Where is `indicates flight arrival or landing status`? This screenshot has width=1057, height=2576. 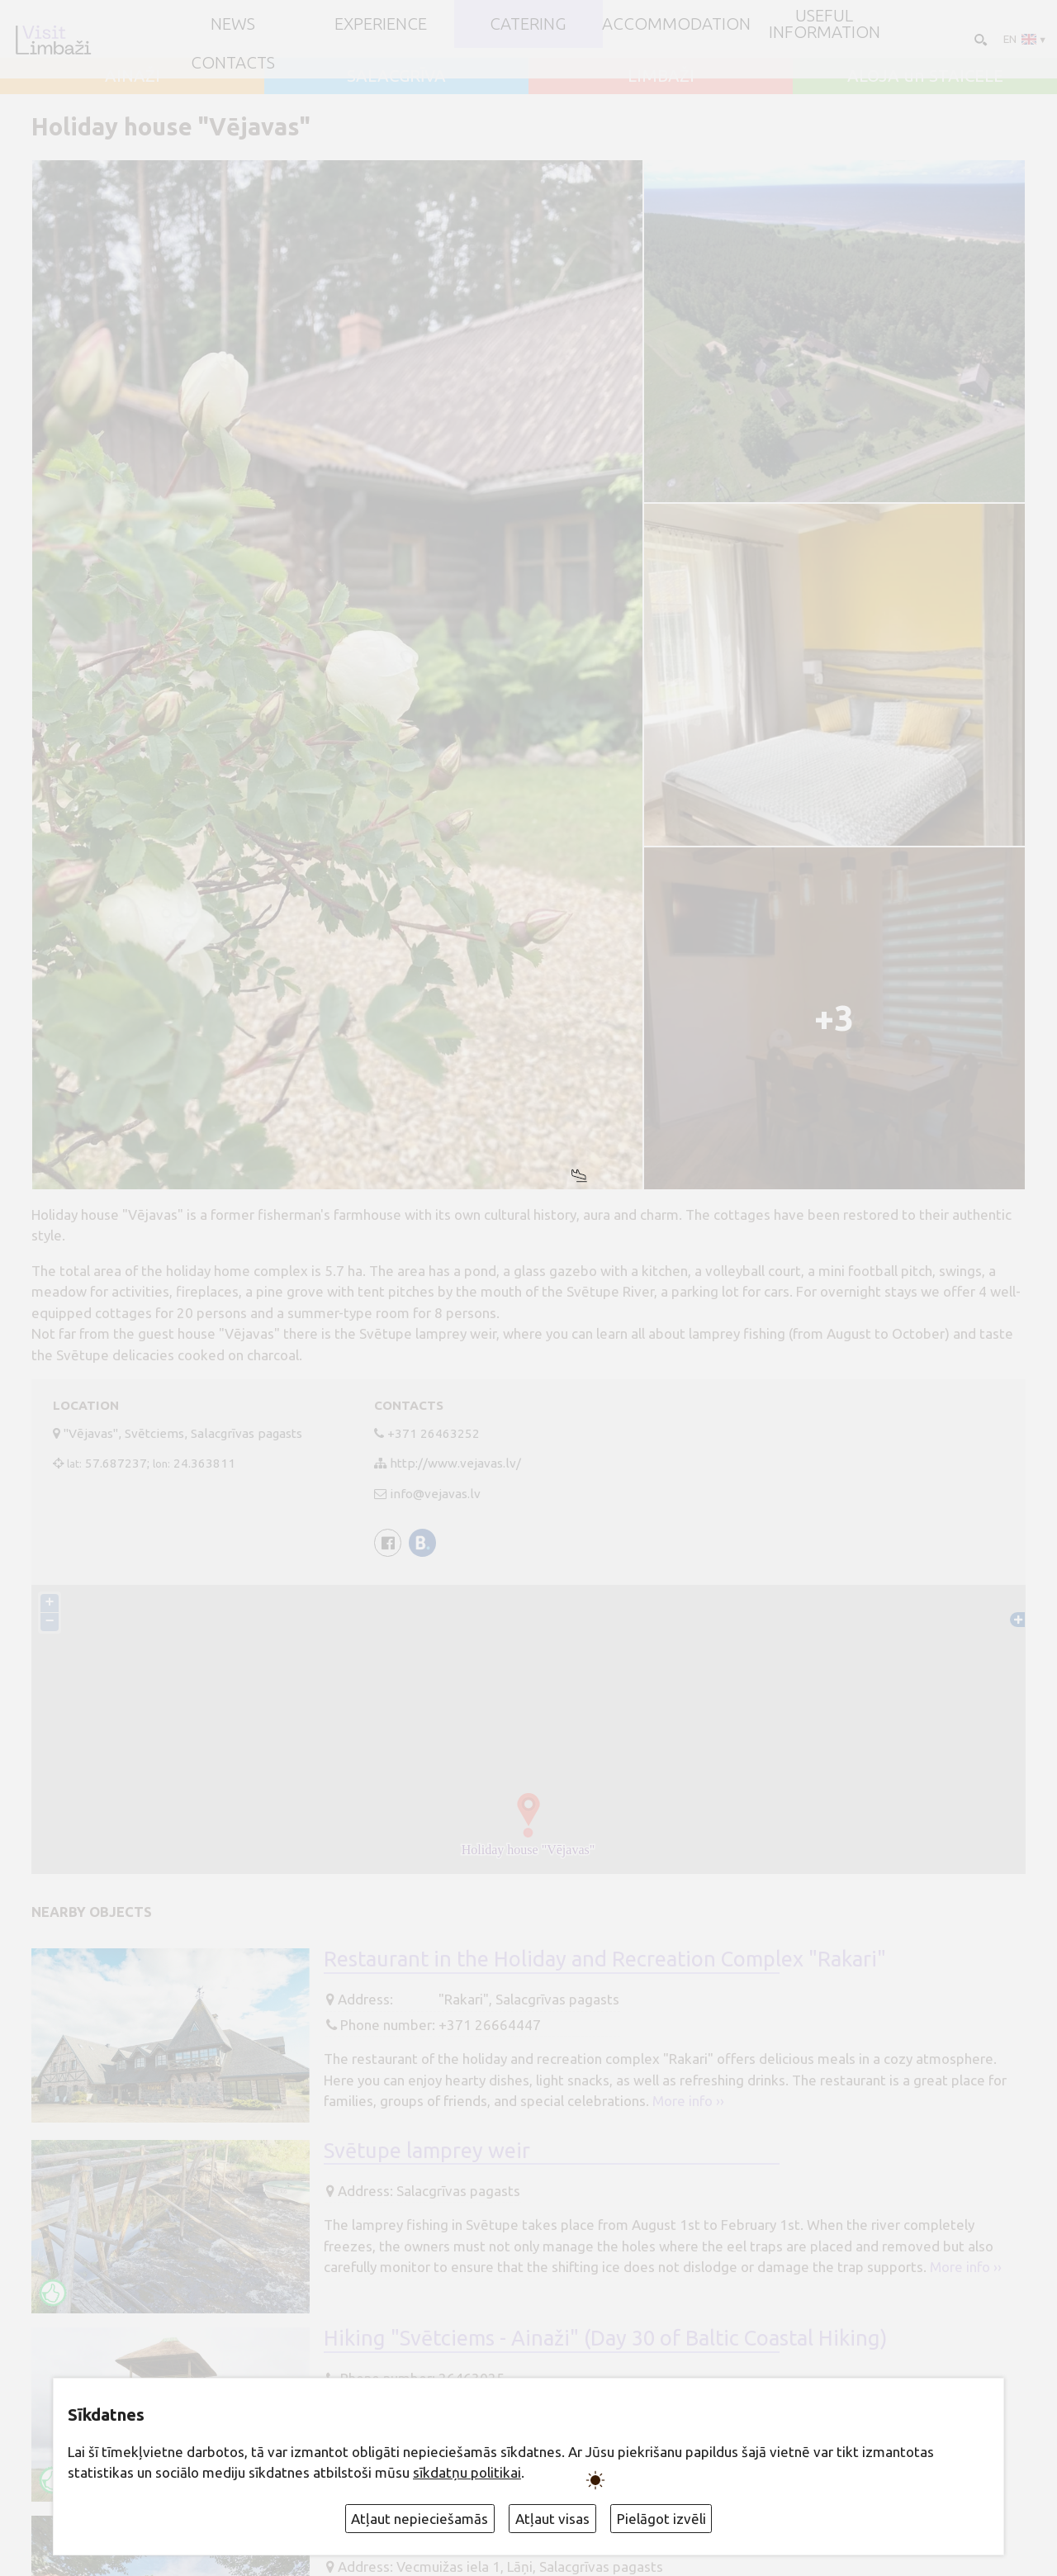 indicates flight arrival or landing status is located at coordinates (578, 1175).